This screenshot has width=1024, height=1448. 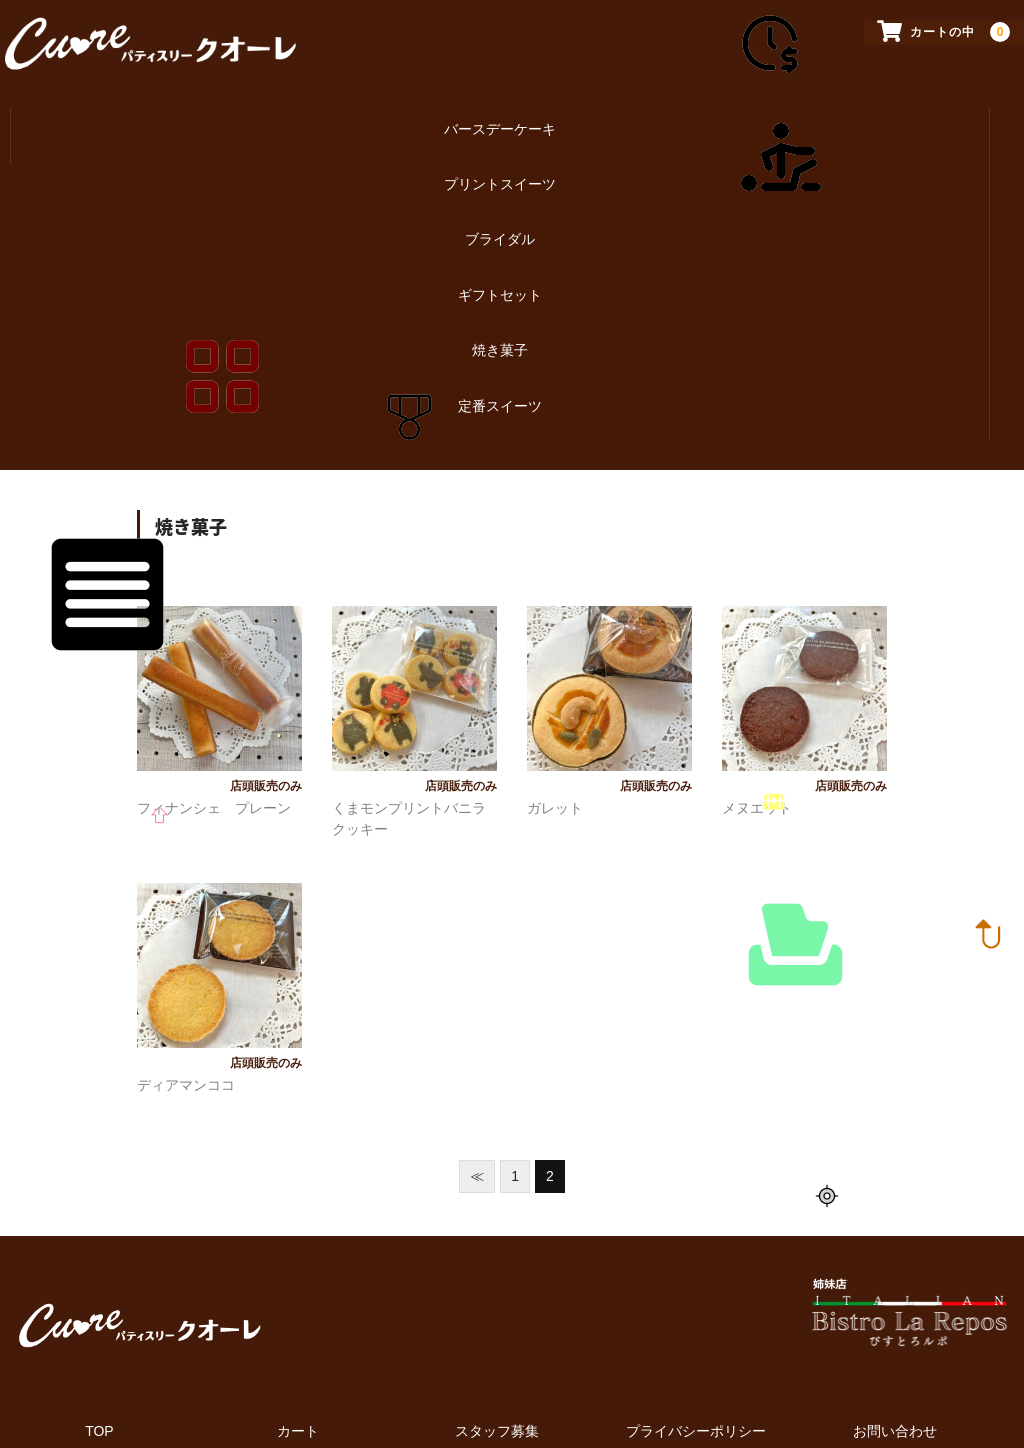 I want to click on access physiotherapy services, so click(x=781, y=155).